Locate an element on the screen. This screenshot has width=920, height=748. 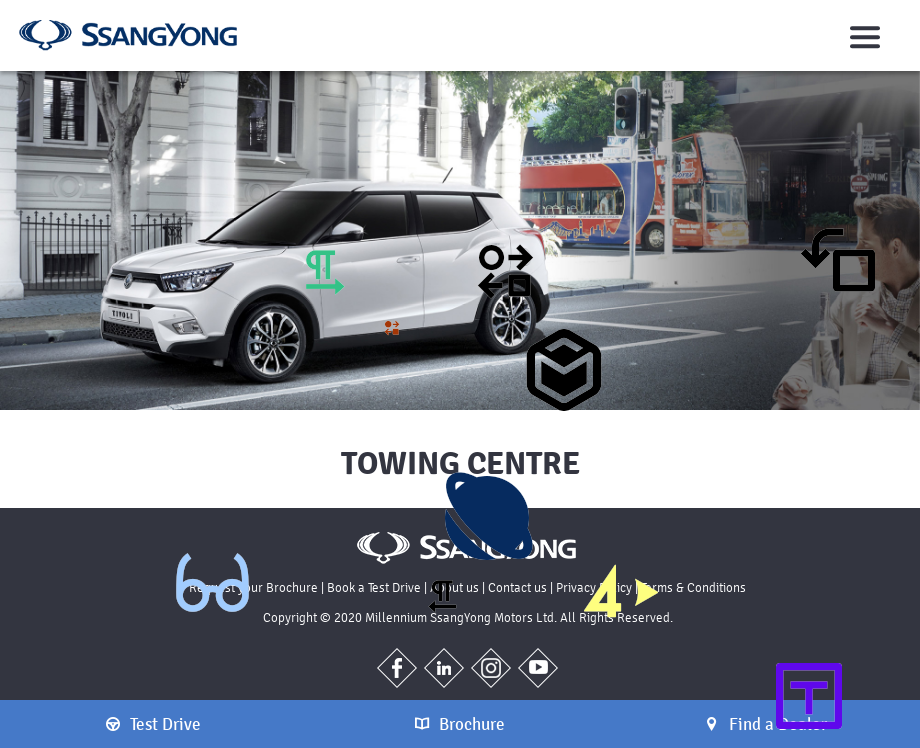
explore global or worldwide content is located at coordinates (487, 518).